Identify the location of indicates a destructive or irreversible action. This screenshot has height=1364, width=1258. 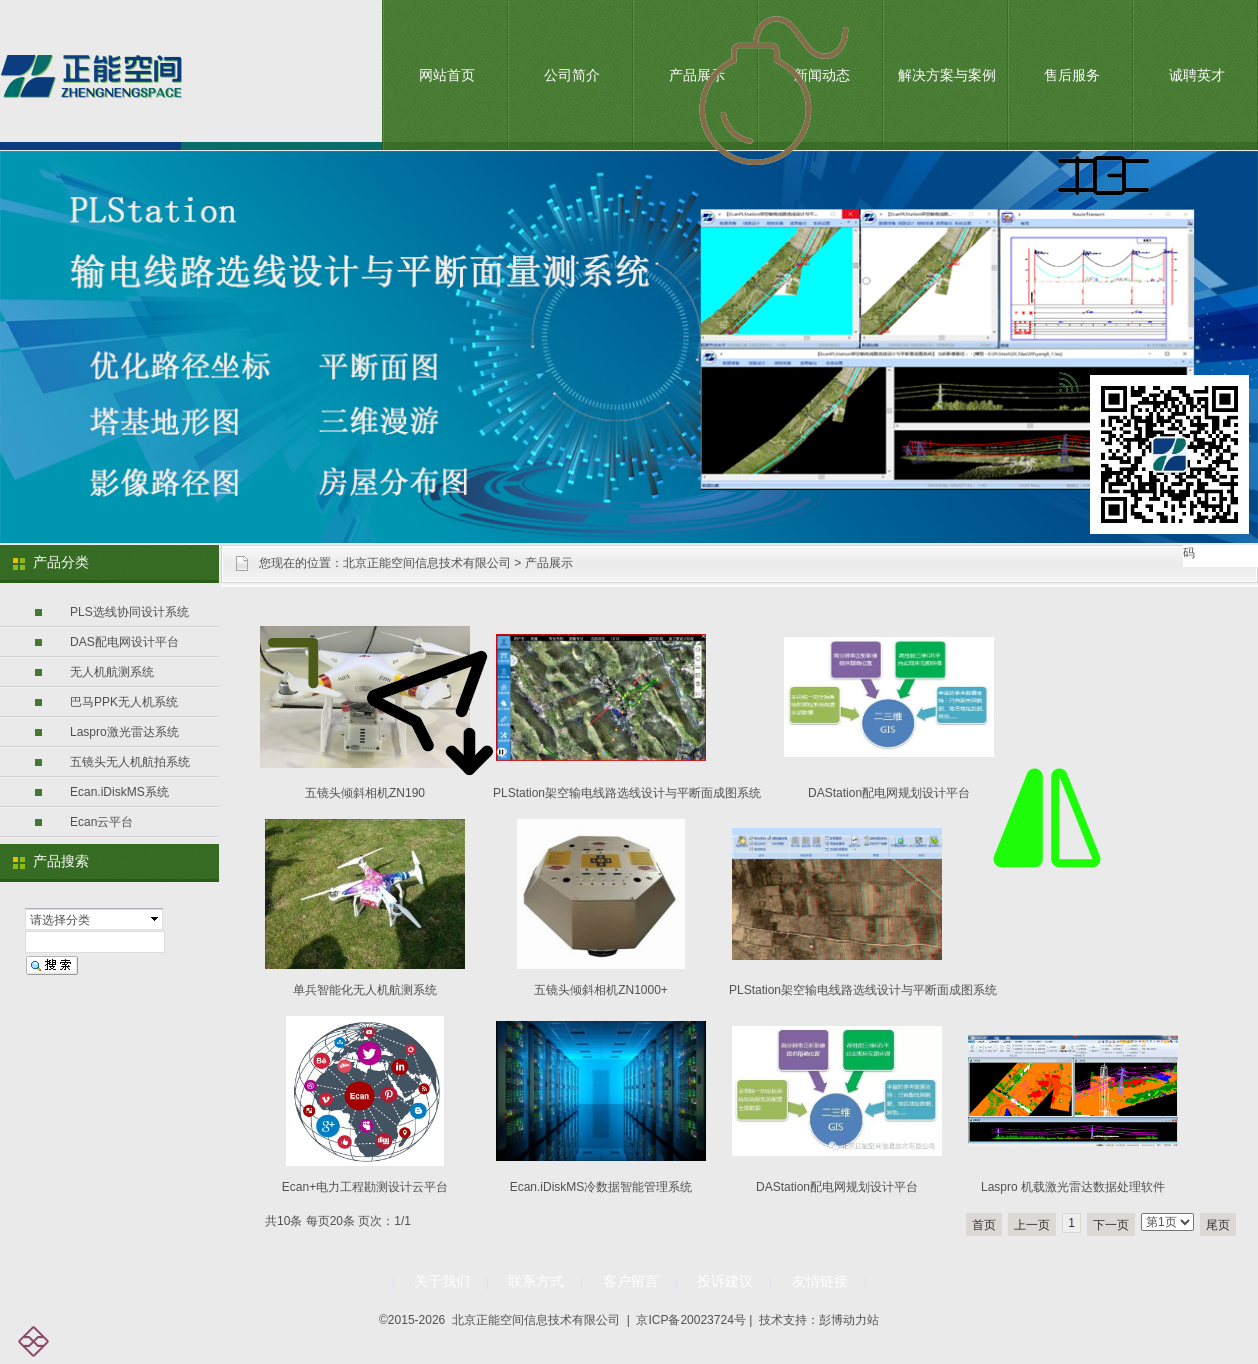
(766, 88).